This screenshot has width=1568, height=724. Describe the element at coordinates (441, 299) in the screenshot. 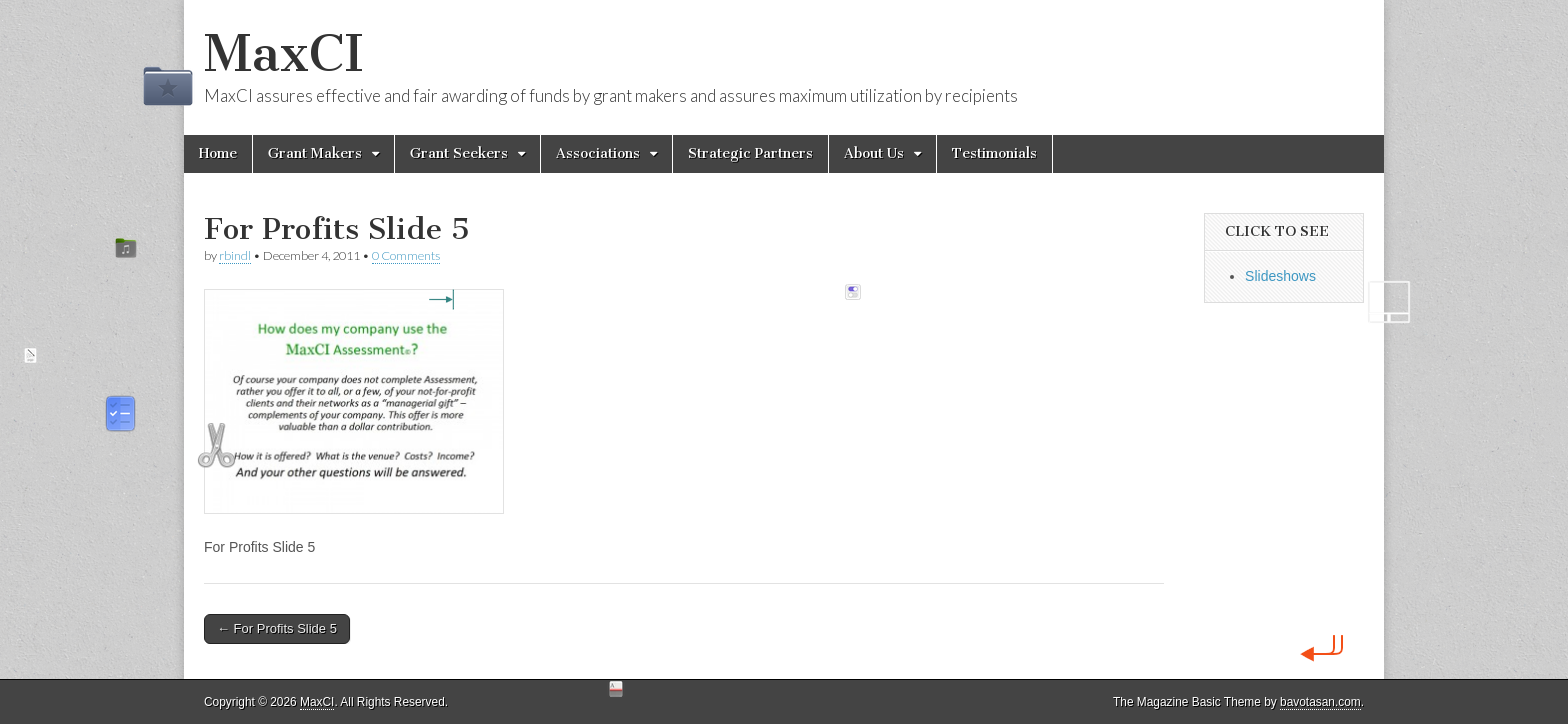

I see `jump to the last item in a list` at that location.